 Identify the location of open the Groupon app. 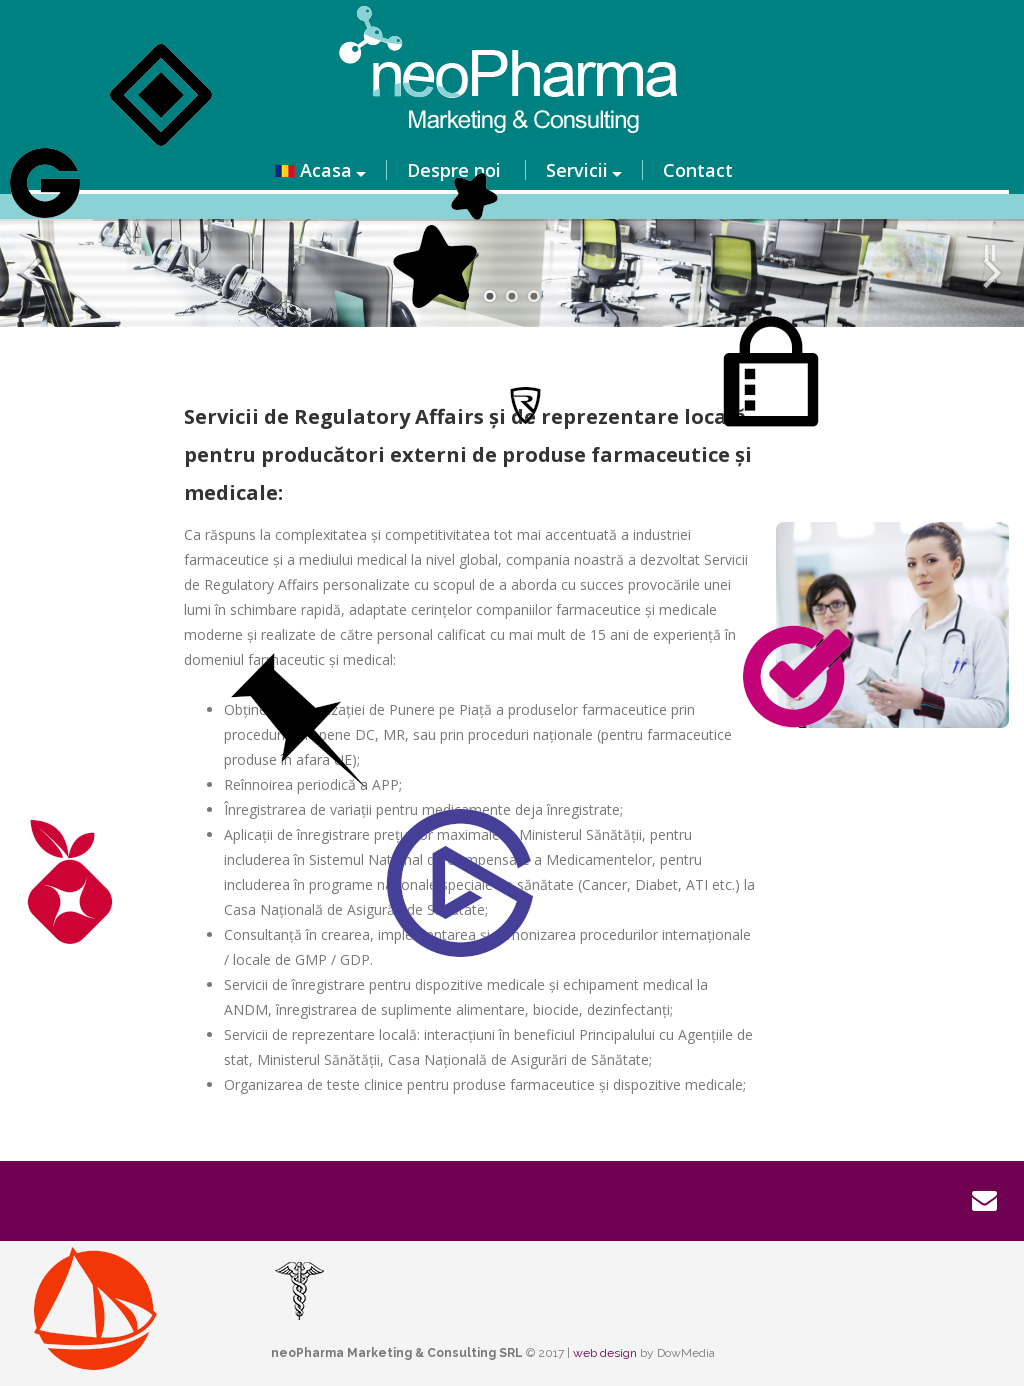
(45, 183).